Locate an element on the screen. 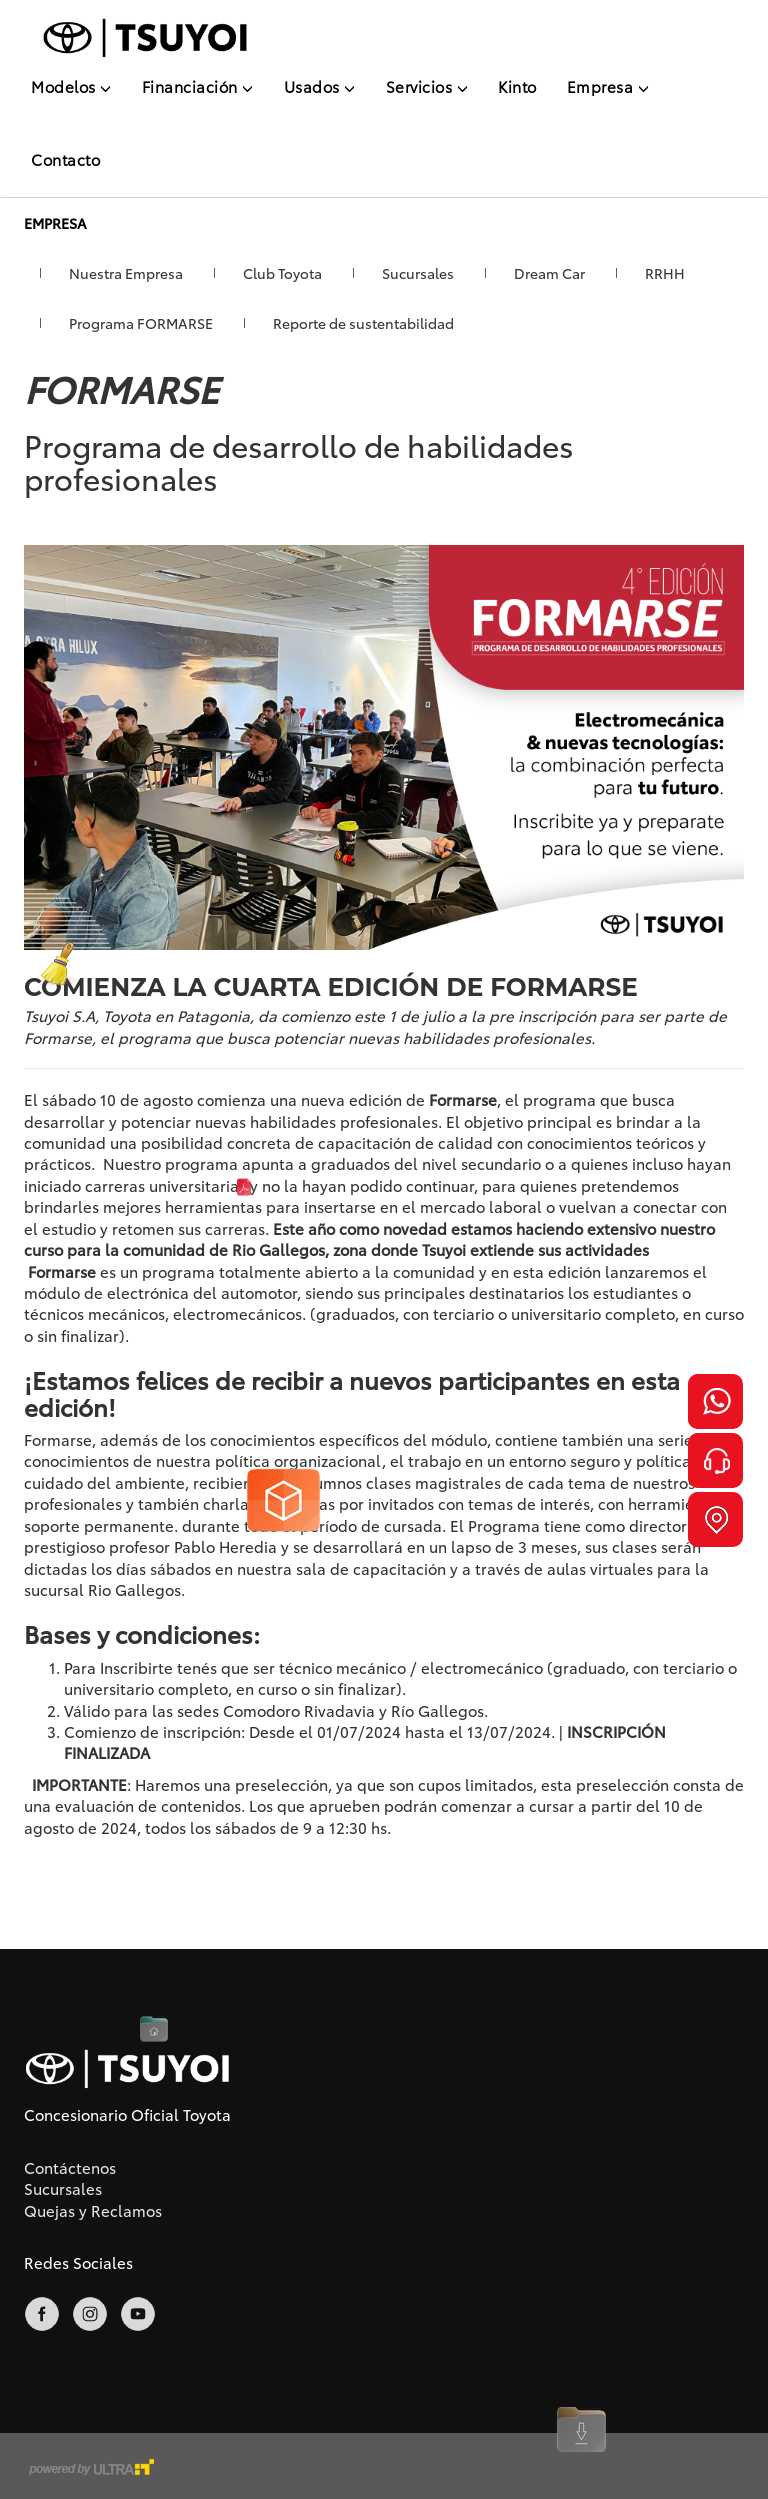  3D model file in STL ASCII format is located at coordinates (283, 1497).